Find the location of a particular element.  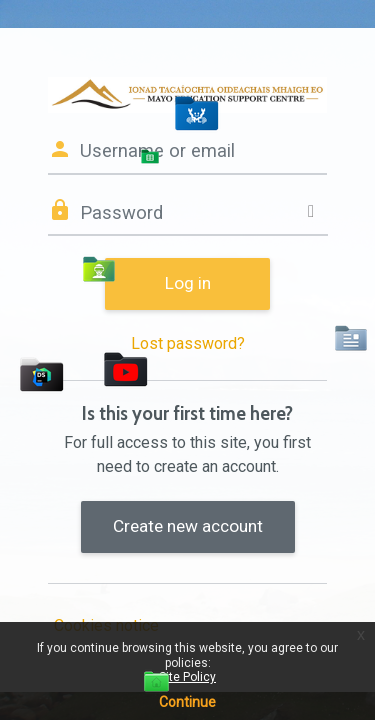

open folder containing Google Sheets files is located at coordinates (150, 157).